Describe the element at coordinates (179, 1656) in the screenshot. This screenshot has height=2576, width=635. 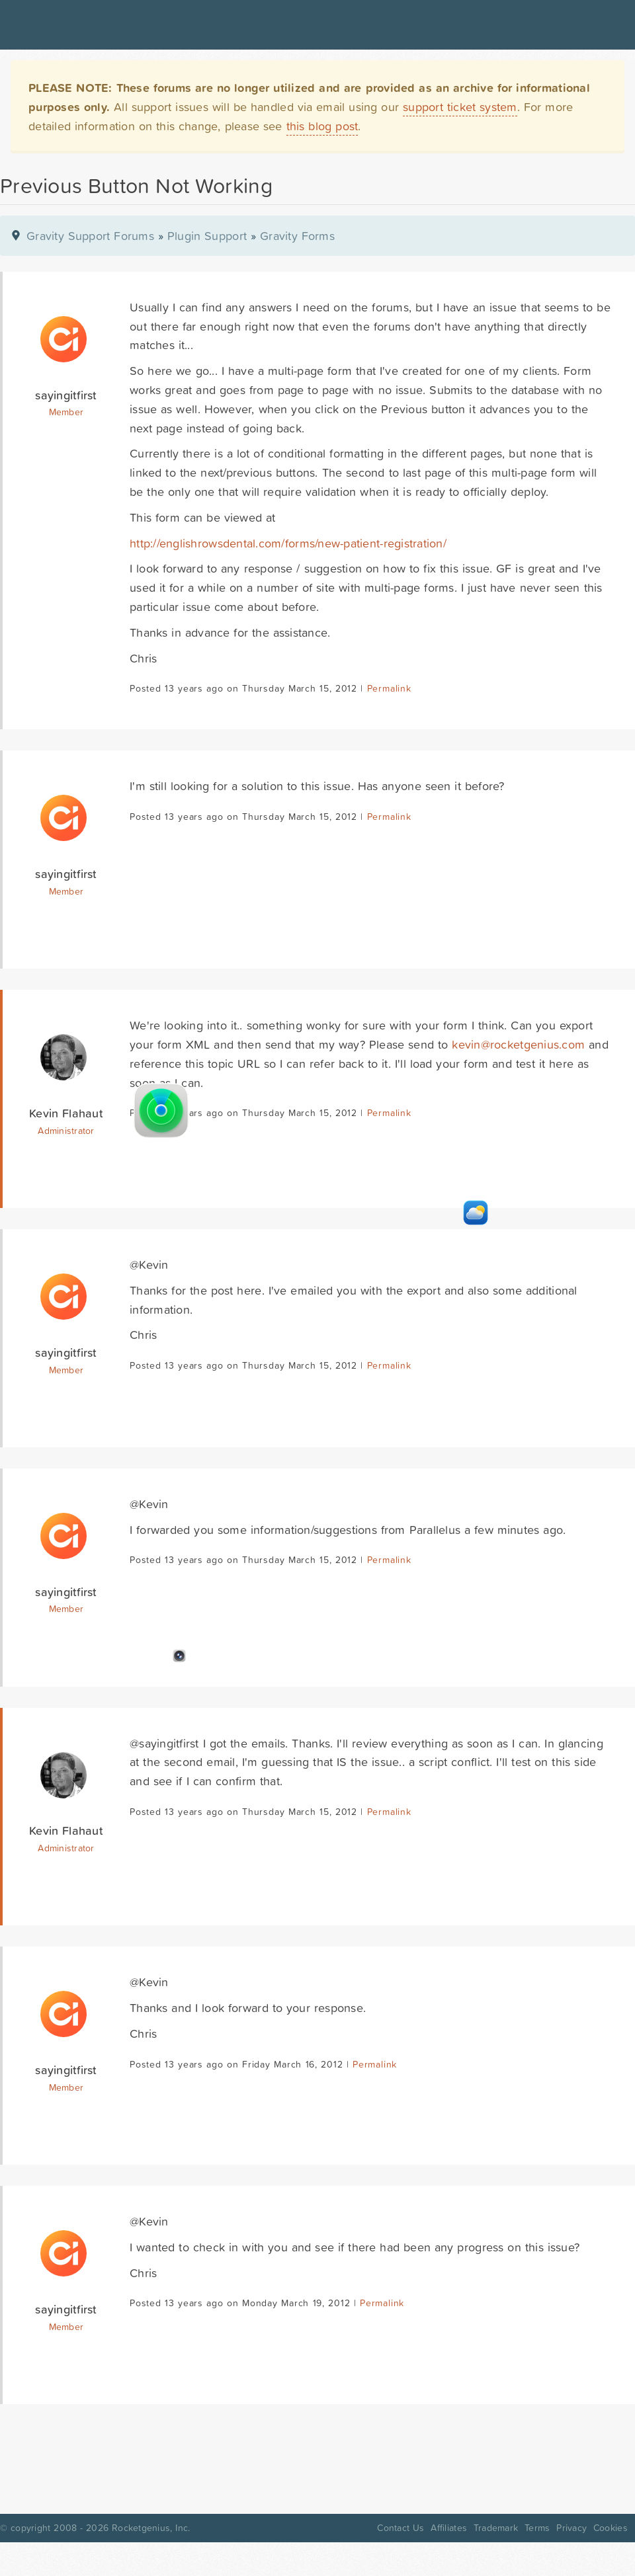
I see `open the camera app` at that location.